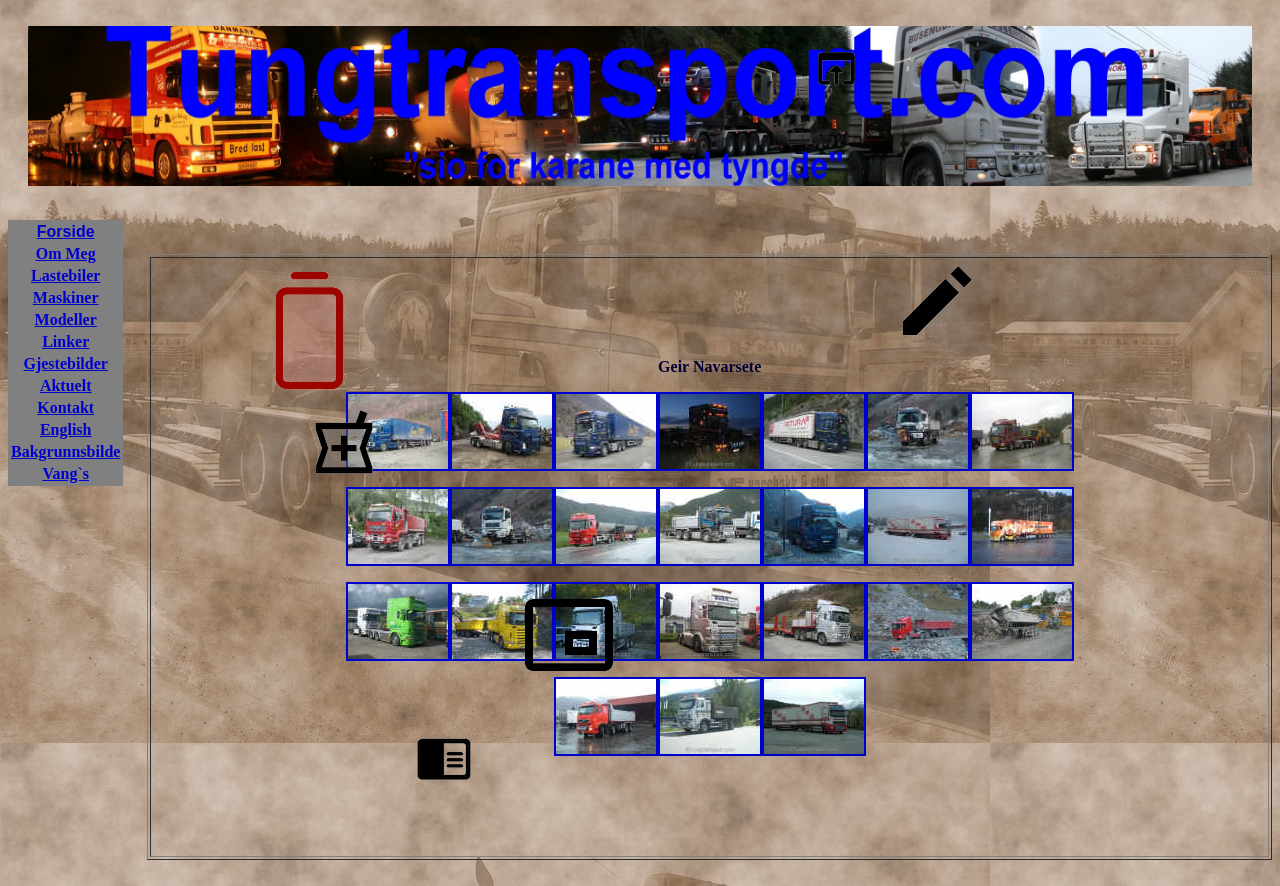 Image resolution: width=1280 pixels, height=886 pixels. I want to click on find nearby pharmacies, so click(344, 445).